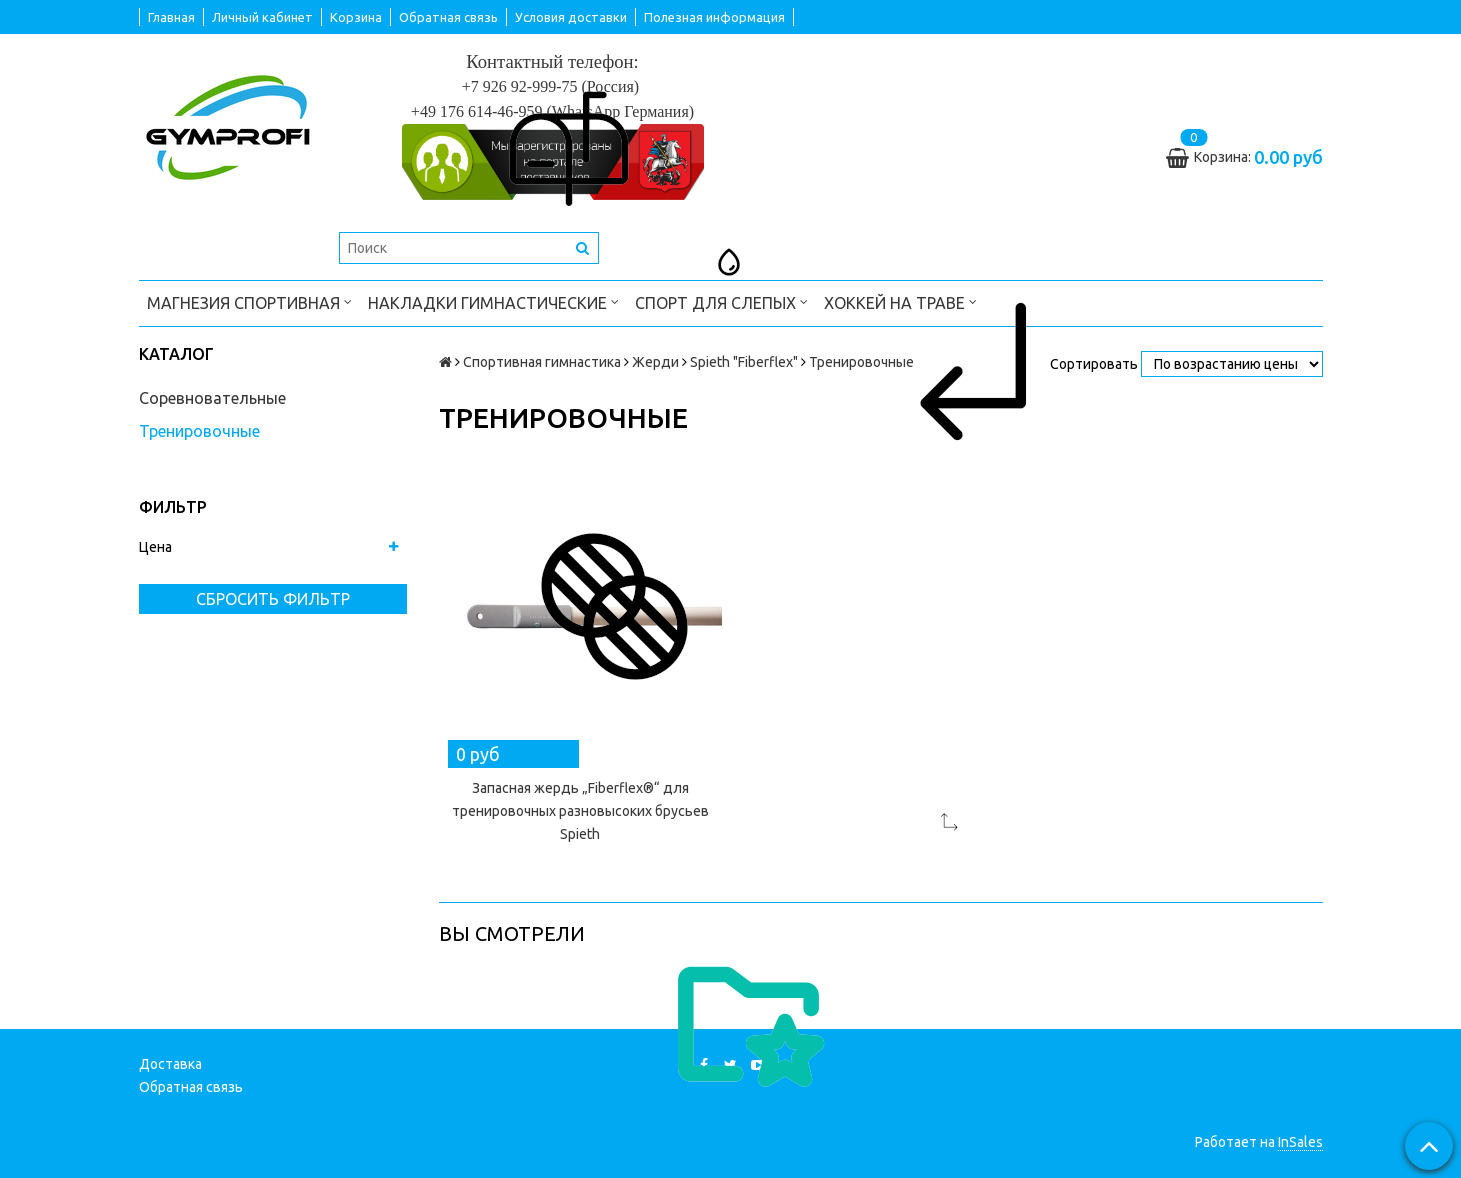 This screenshot has height=1178, width=1461. What do you see at coordinates (569, 151) in the screenshot?
I see `access your mailbox or inbox` at bounding box center [569, 151].